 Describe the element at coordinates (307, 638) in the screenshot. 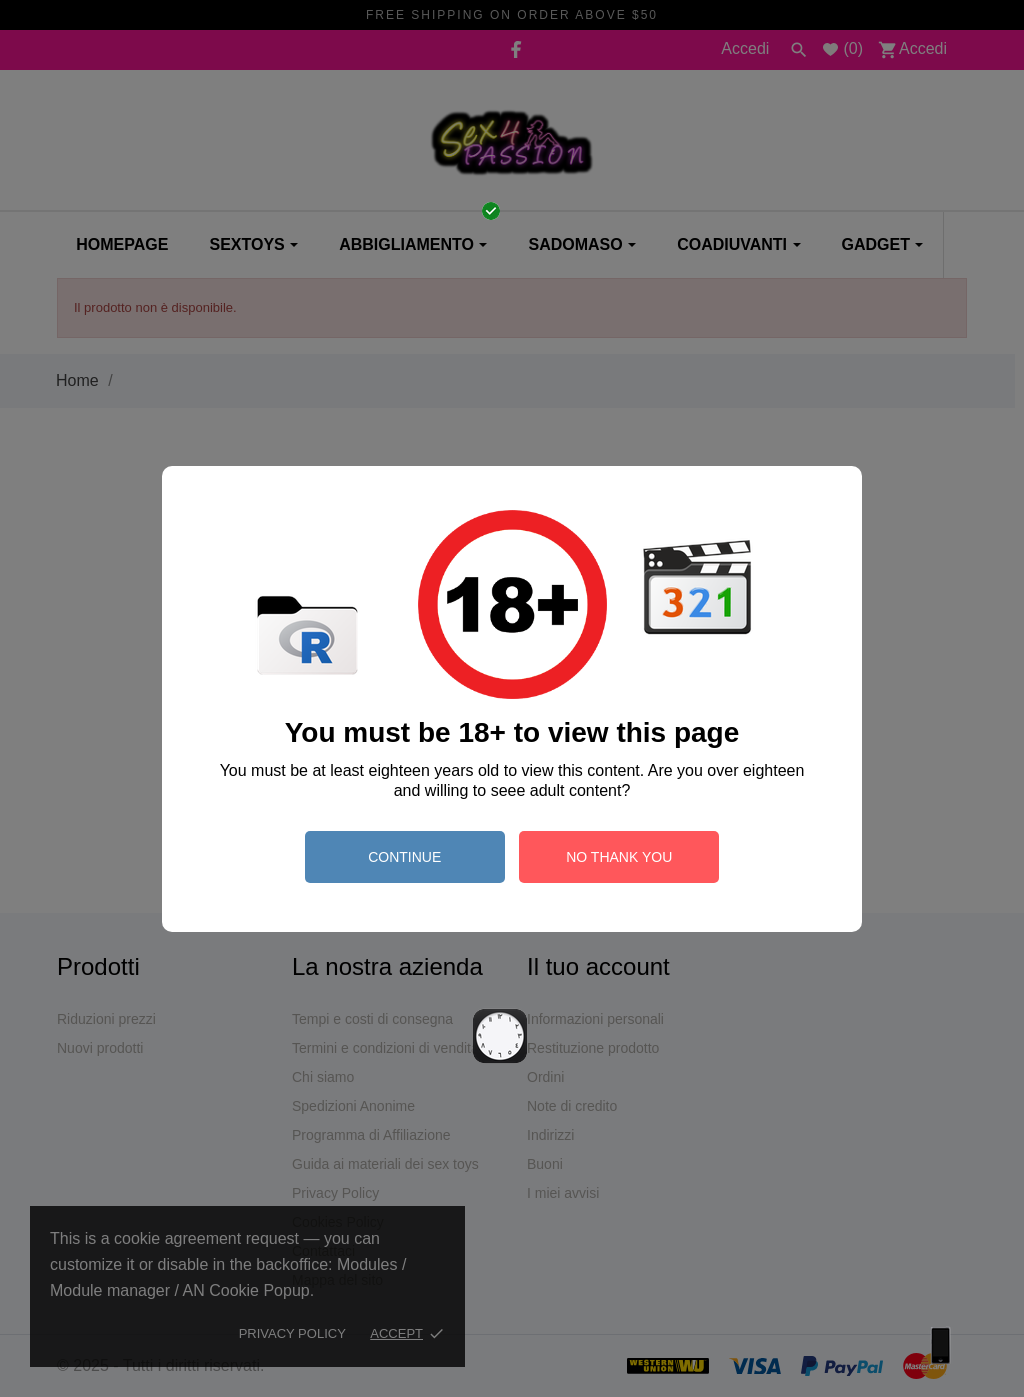

I see `open folder containing R project files` at that location.